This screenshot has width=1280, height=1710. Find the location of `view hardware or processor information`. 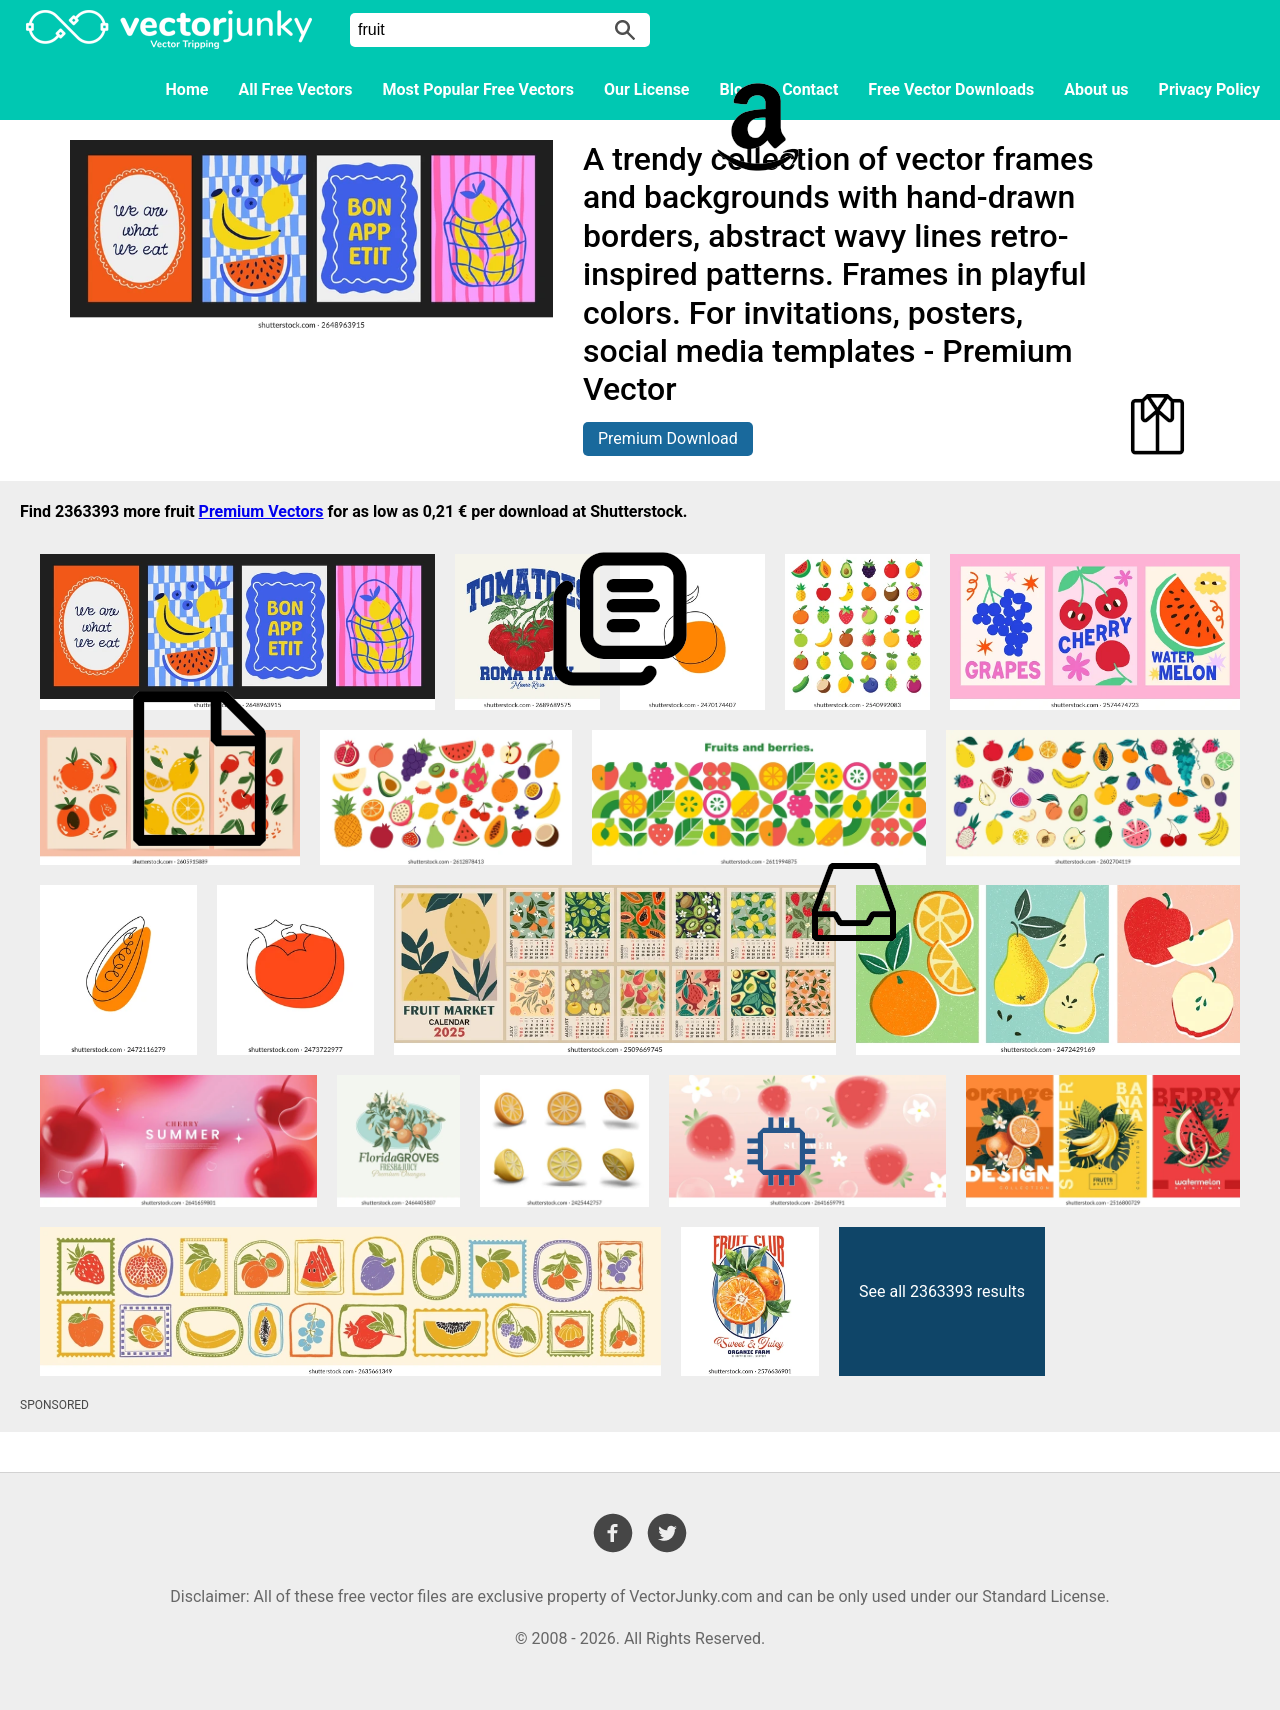

view hardware or processor information is located at coordinates (784, 1154).